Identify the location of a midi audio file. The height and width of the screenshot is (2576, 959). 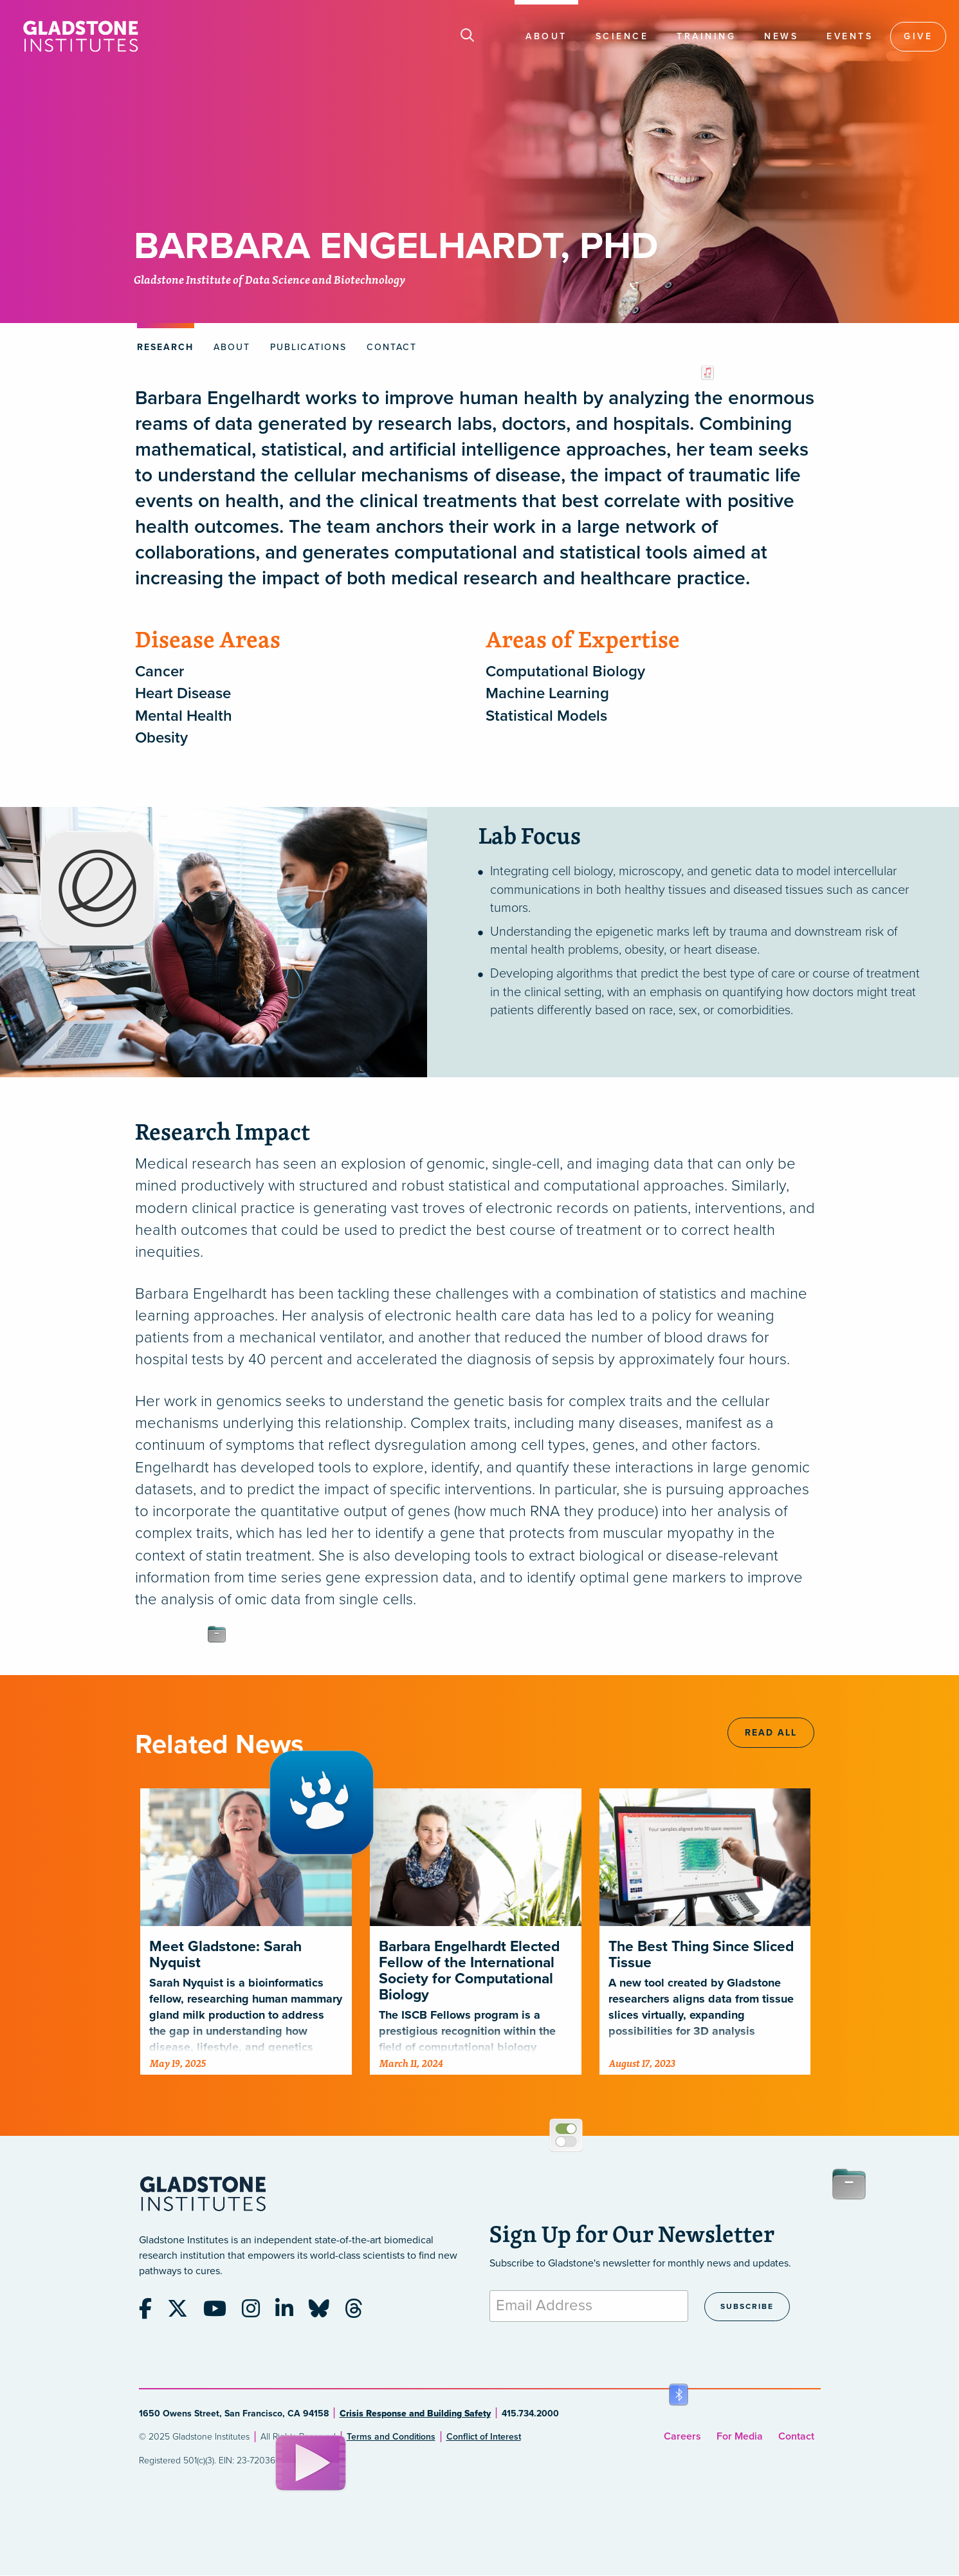
(708, 373).